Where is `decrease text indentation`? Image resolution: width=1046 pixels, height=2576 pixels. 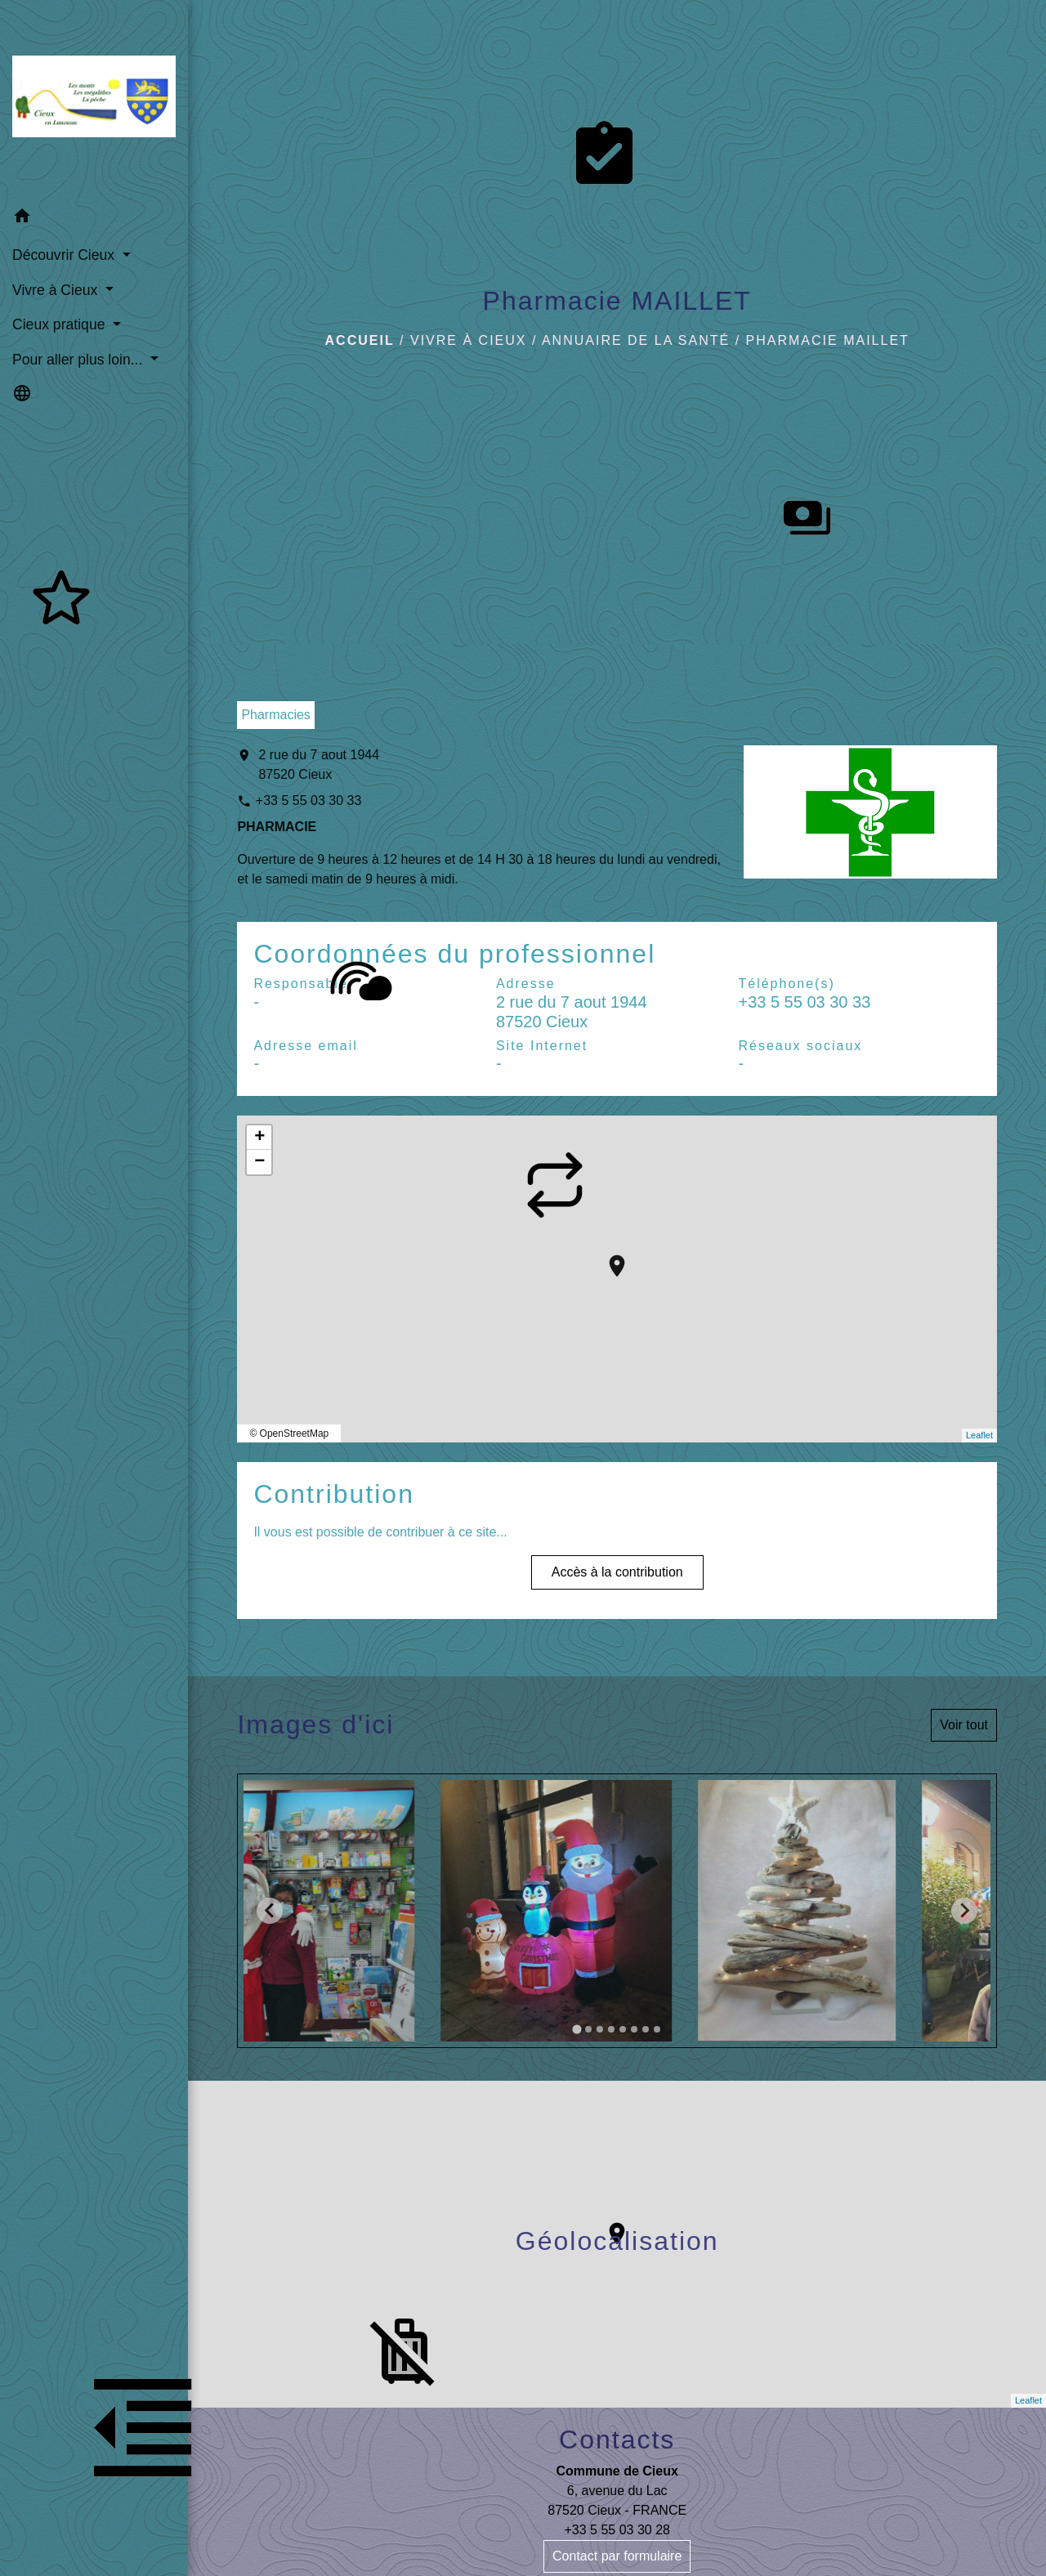 decrease text indentation is located at coordinates (142, 2427).